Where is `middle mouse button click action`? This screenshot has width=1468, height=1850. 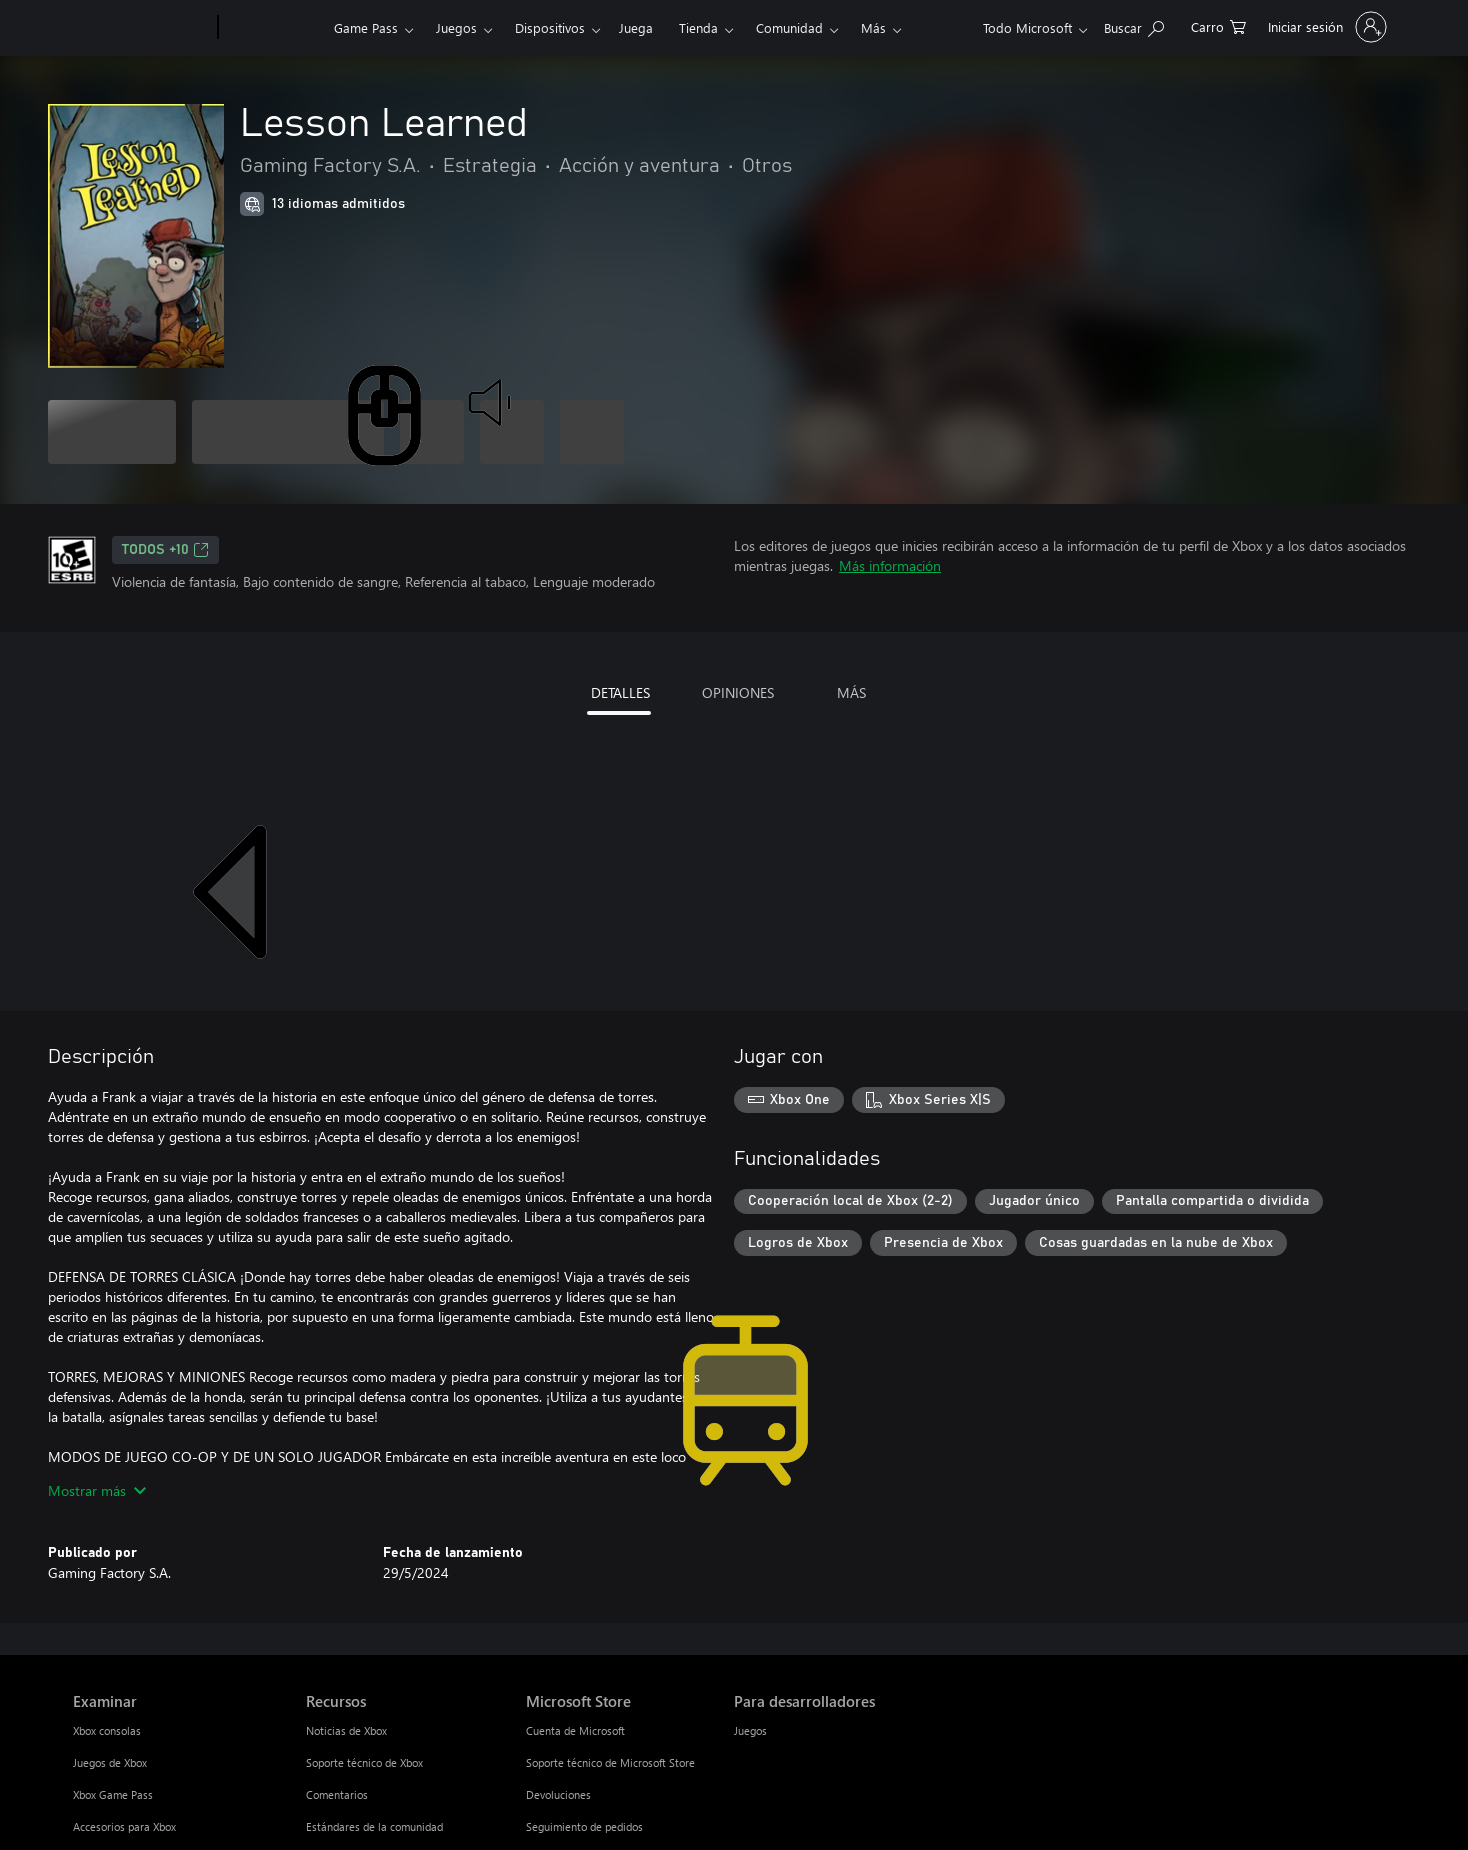
middle mouse button click action is located at coordinates (384, 415).